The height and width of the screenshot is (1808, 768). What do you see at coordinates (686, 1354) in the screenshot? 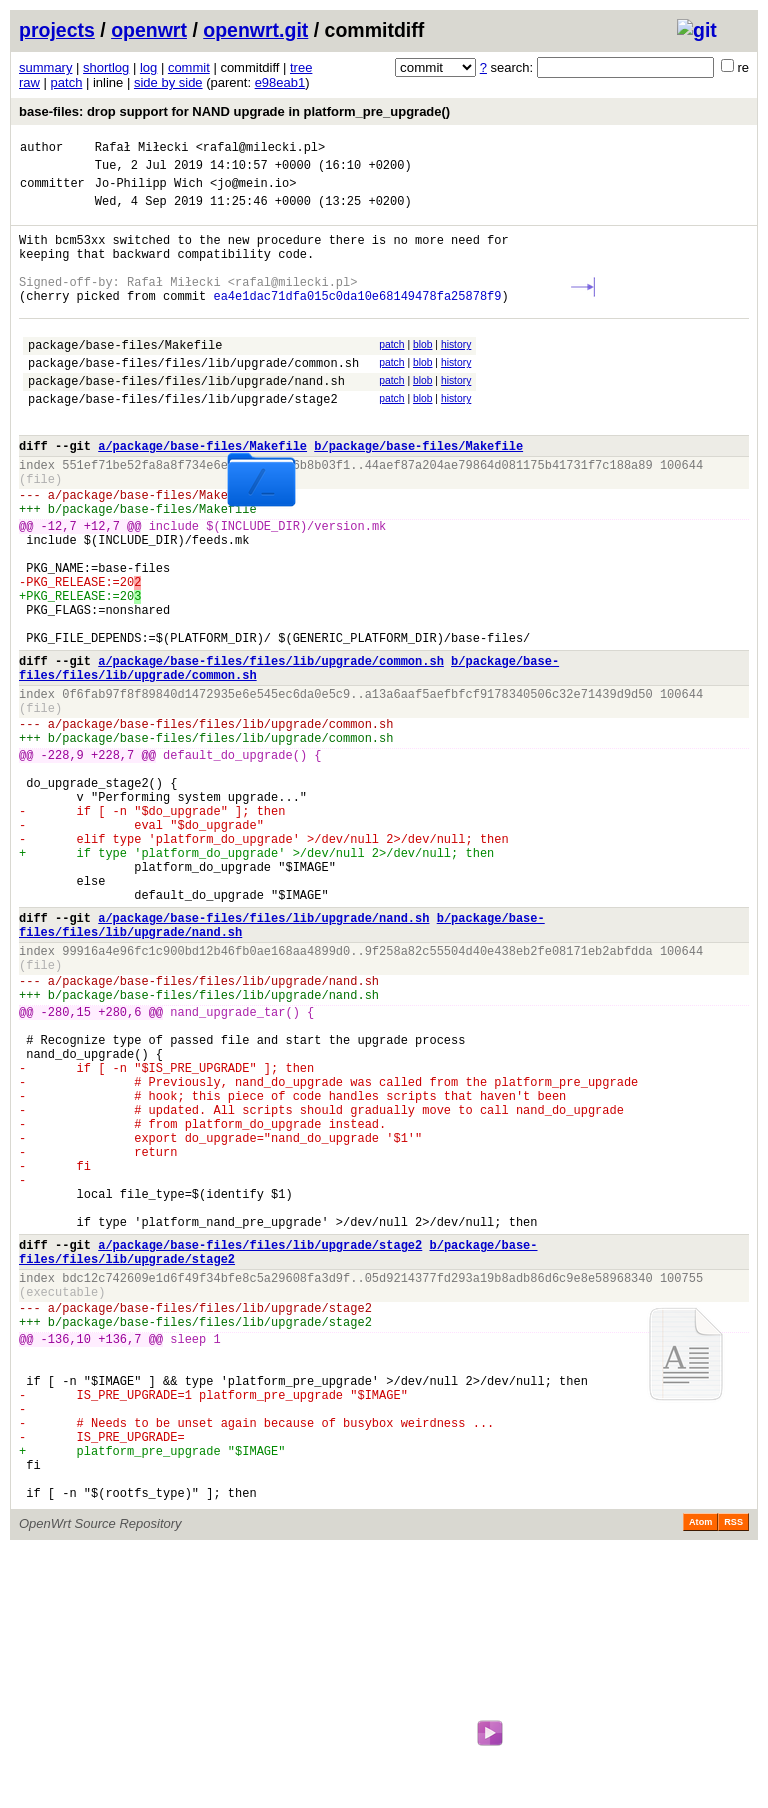
I see `a rich text or formatted document file` at bounding box center [686, 1354].